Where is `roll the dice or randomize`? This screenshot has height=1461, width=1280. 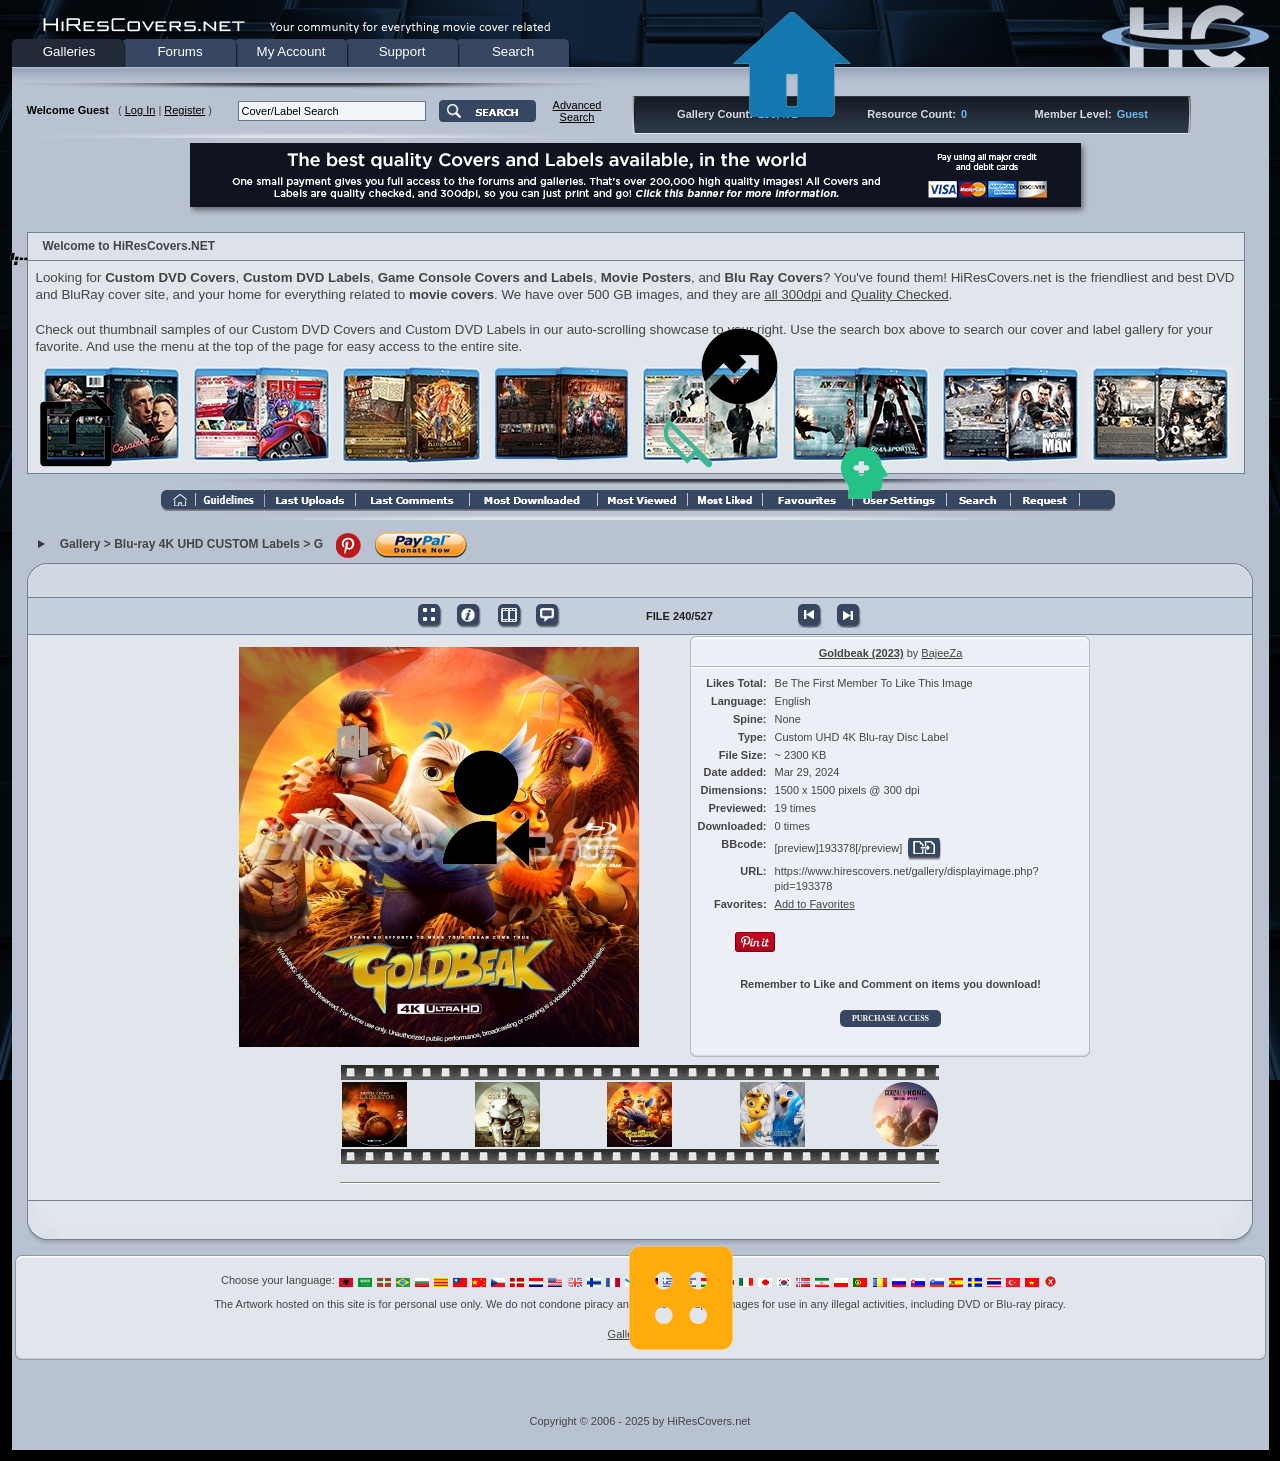
roll the dice or randomize is located at coordinates (681, 1298).